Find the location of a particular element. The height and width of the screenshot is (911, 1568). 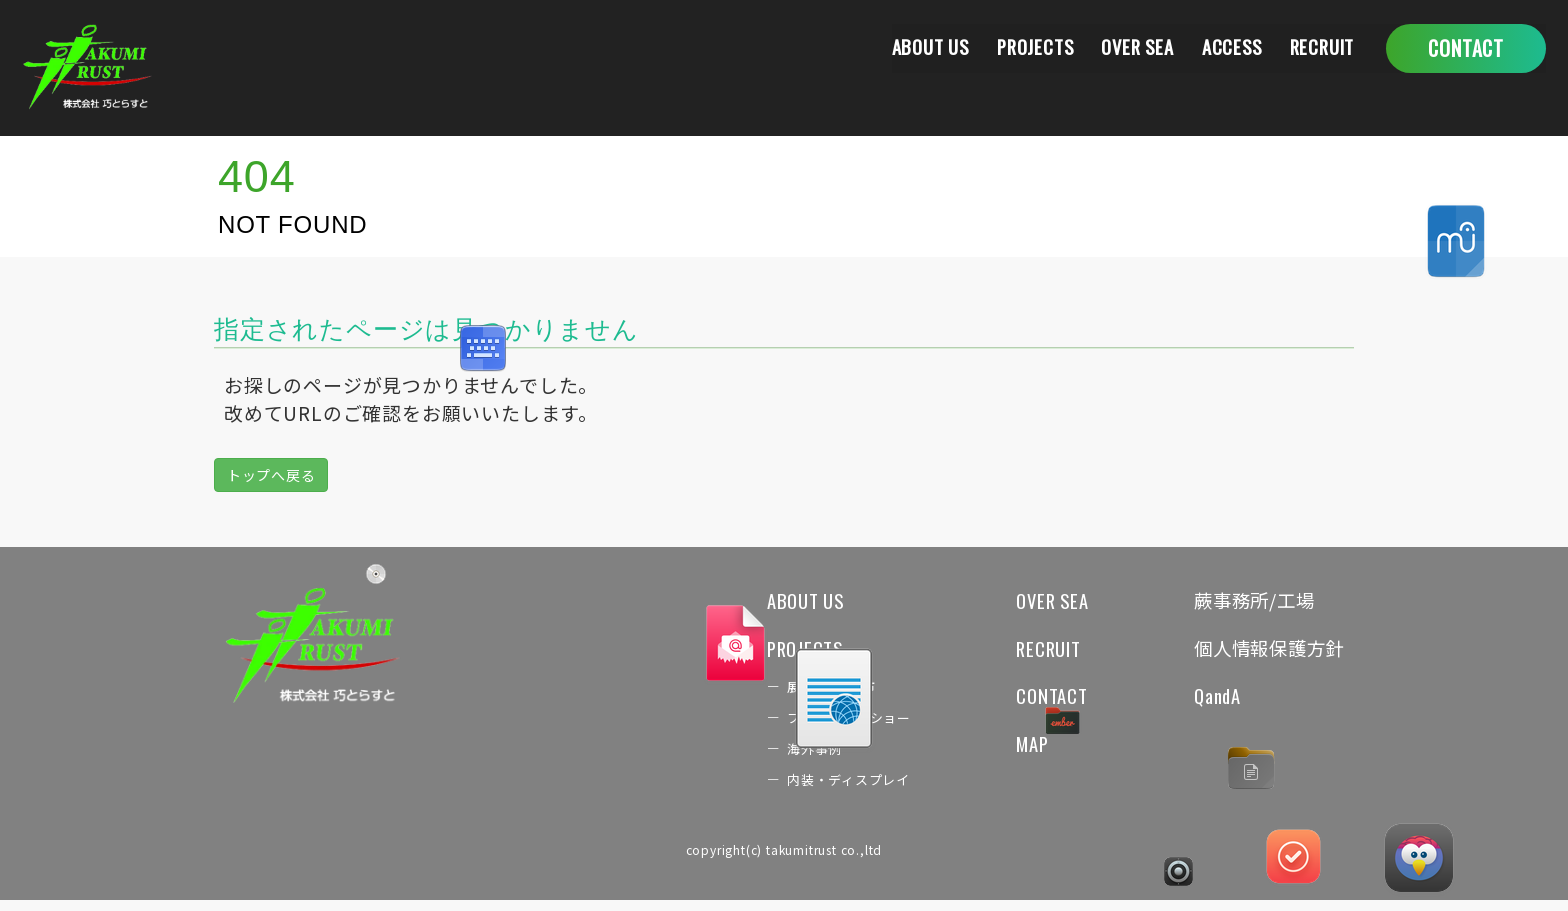

open corebird twitter client is located at coordinates (1419, 858).